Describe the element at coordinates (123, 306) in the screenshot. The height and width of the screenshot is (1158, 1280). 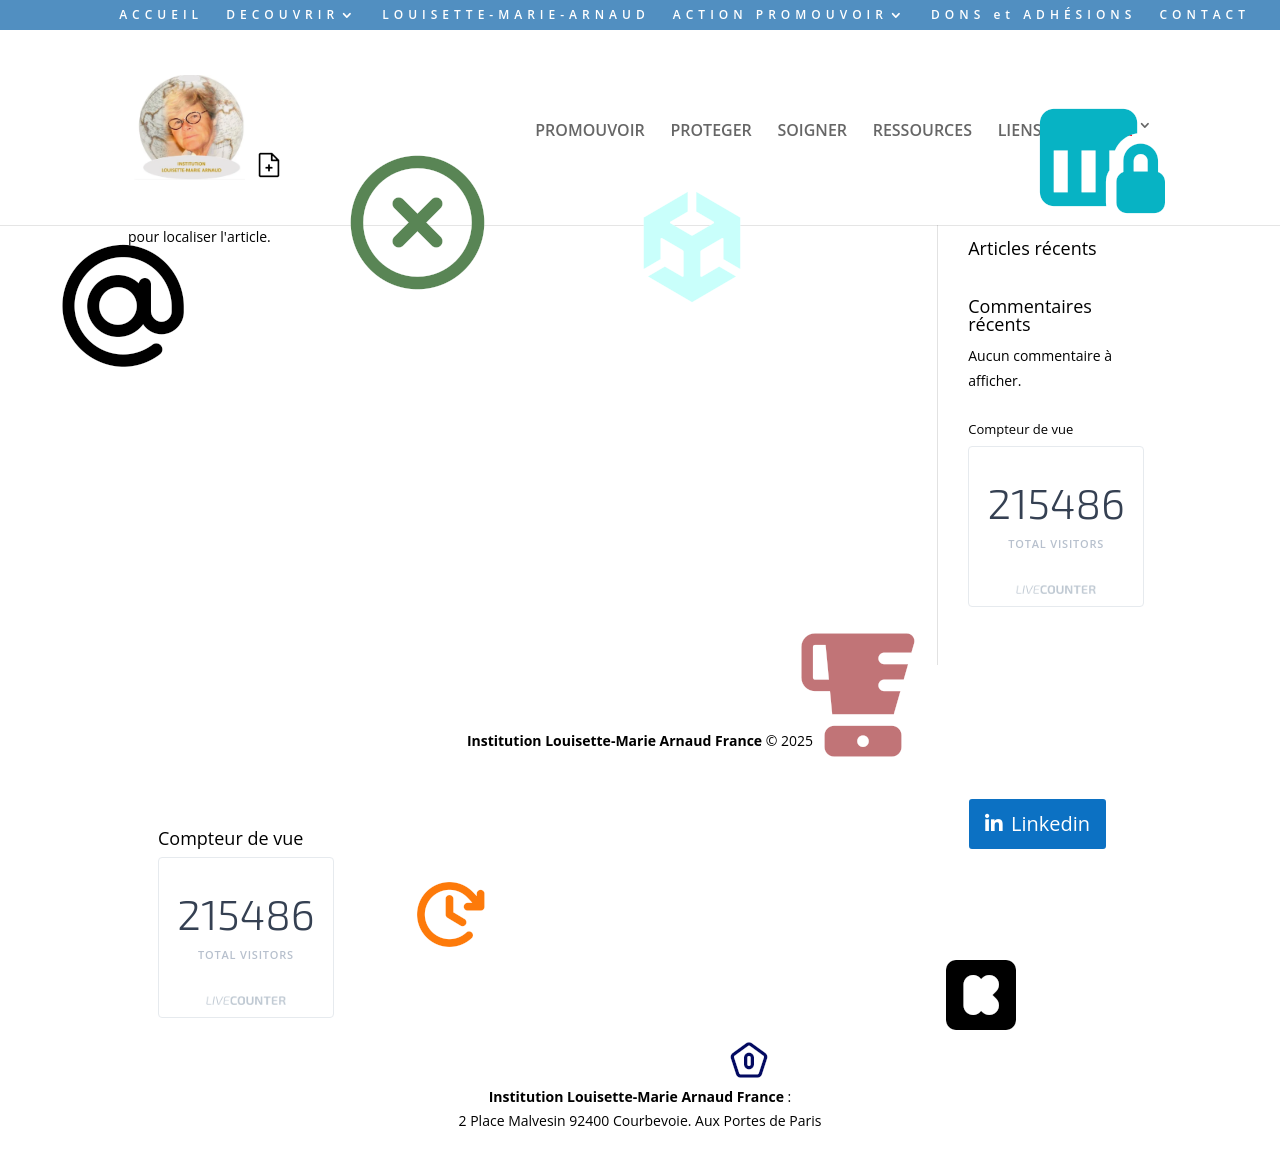
I see `compose a new email` at that location.